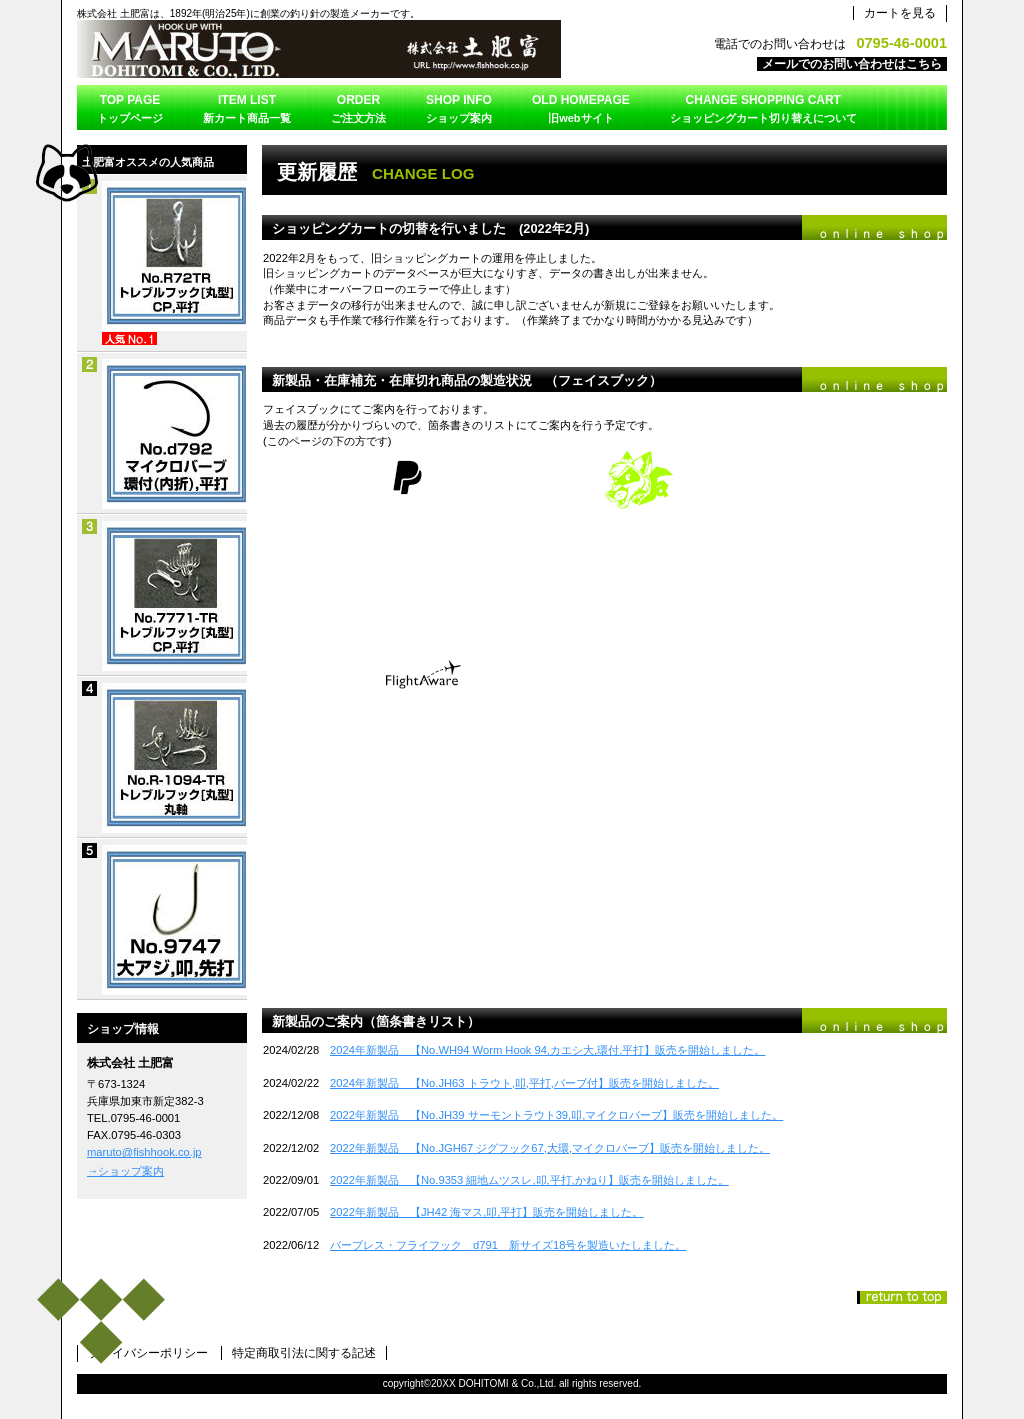  What do you see at coordinates (639, 480) in the screenshot?
I see `visit furaffinity website` at bounding box center [639, 480].